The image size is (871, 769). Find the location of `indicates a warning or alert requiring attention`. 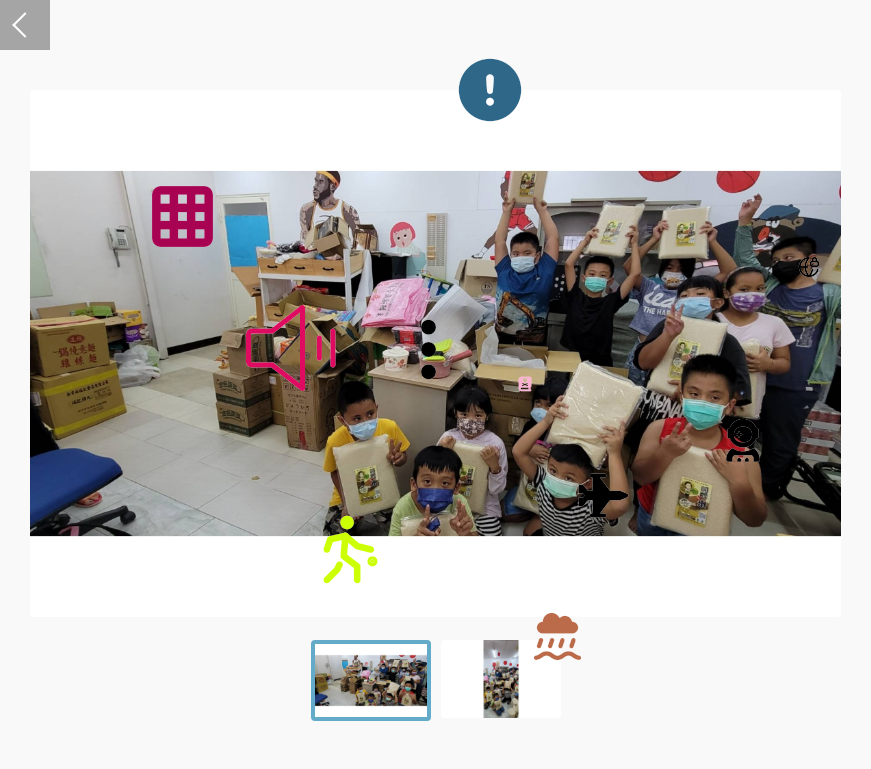

indicates a warning or alert requiring attention is located at coordinates (490, 90).